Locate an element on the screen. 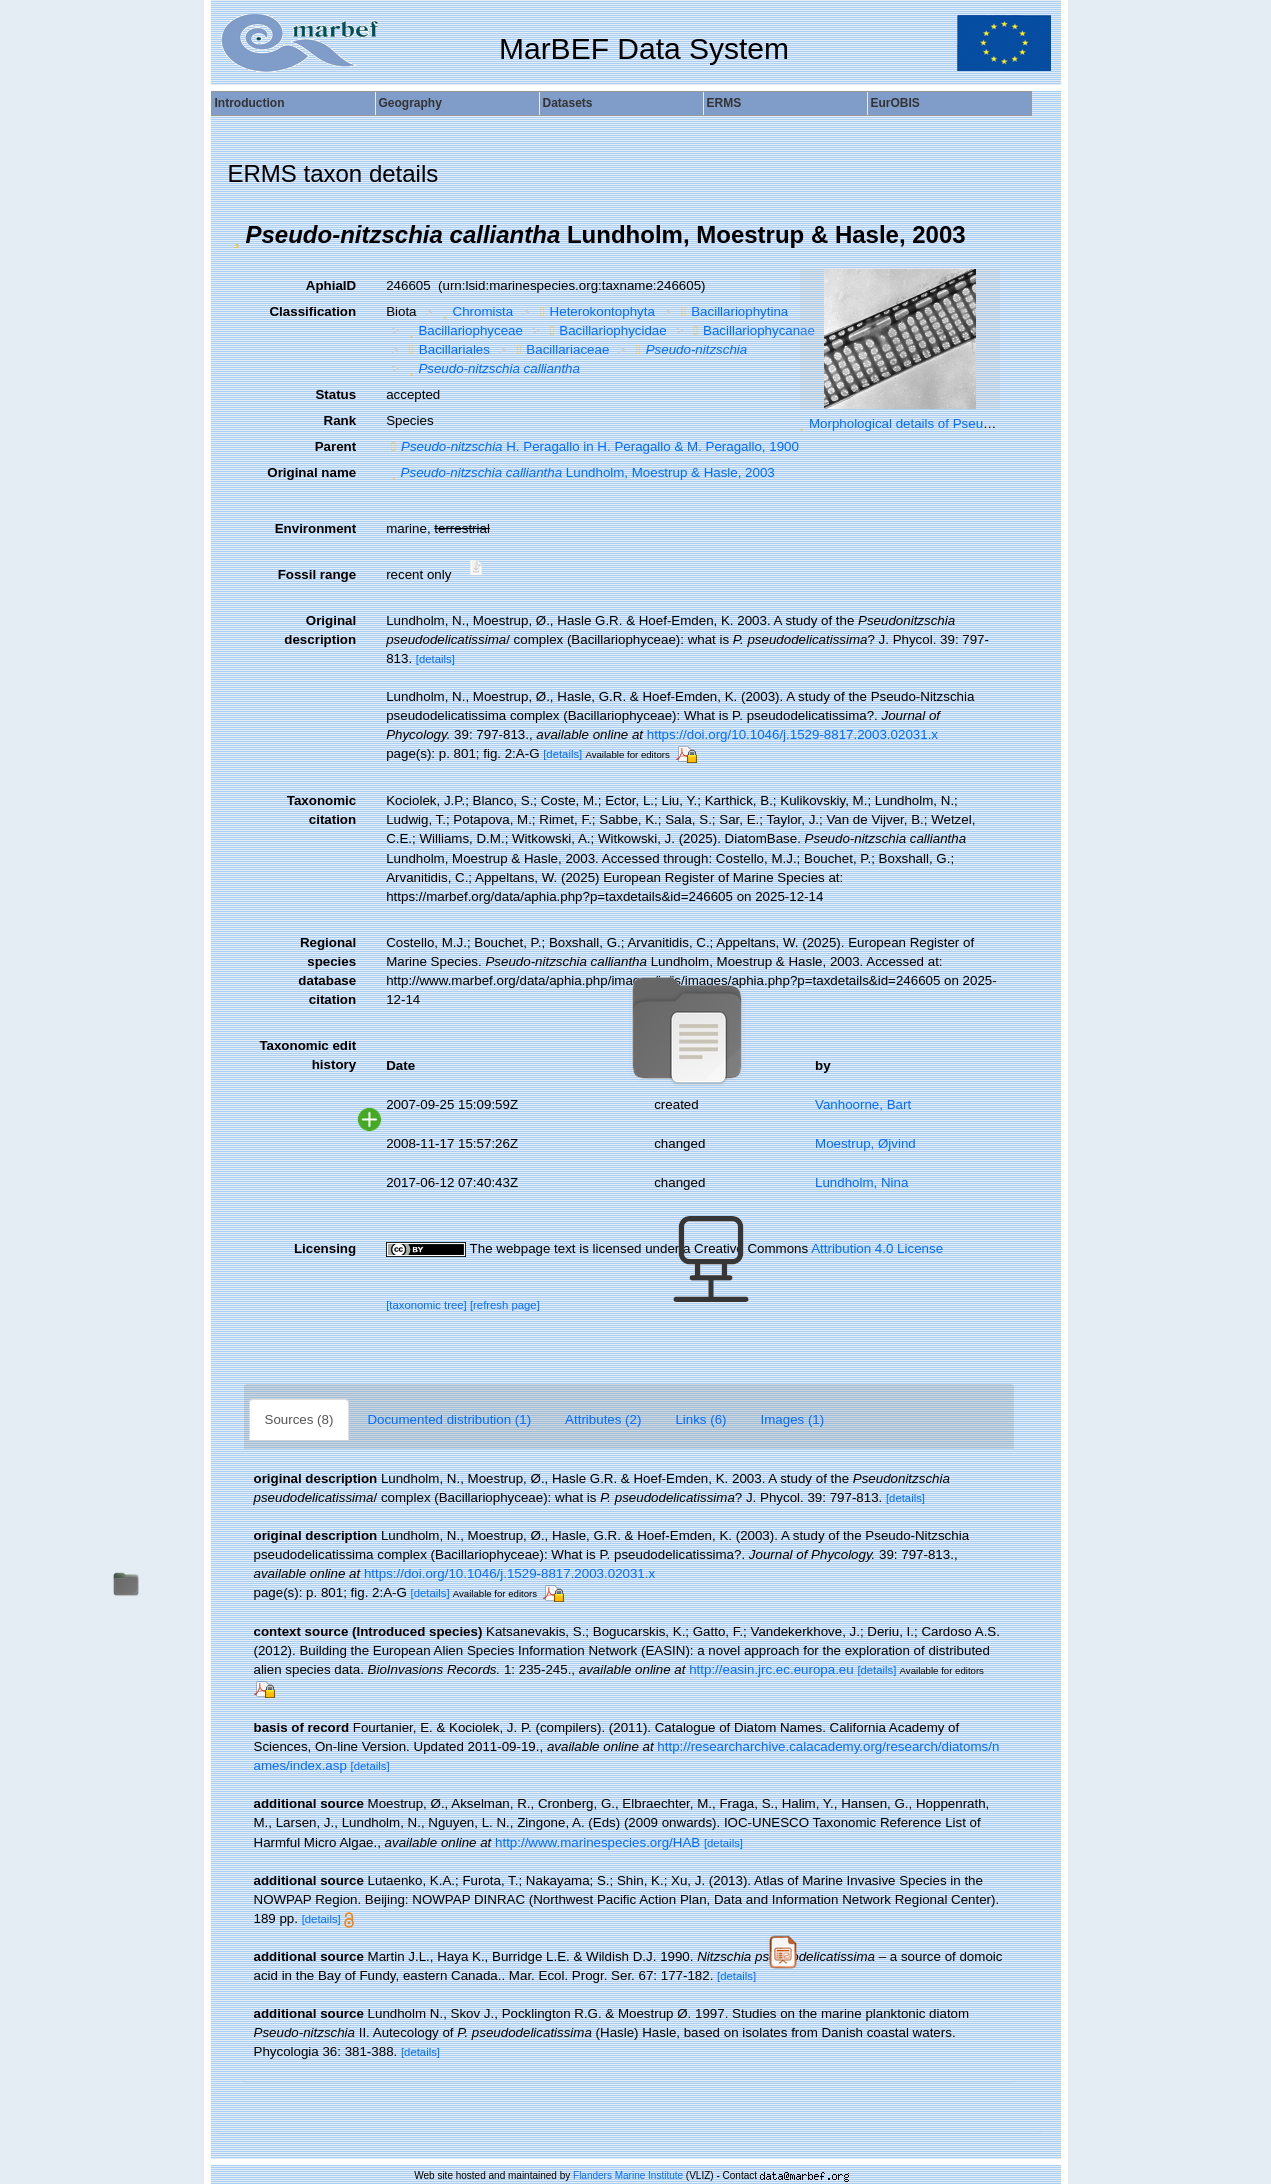  open a file from folder is located at coordinates (687, 1028).